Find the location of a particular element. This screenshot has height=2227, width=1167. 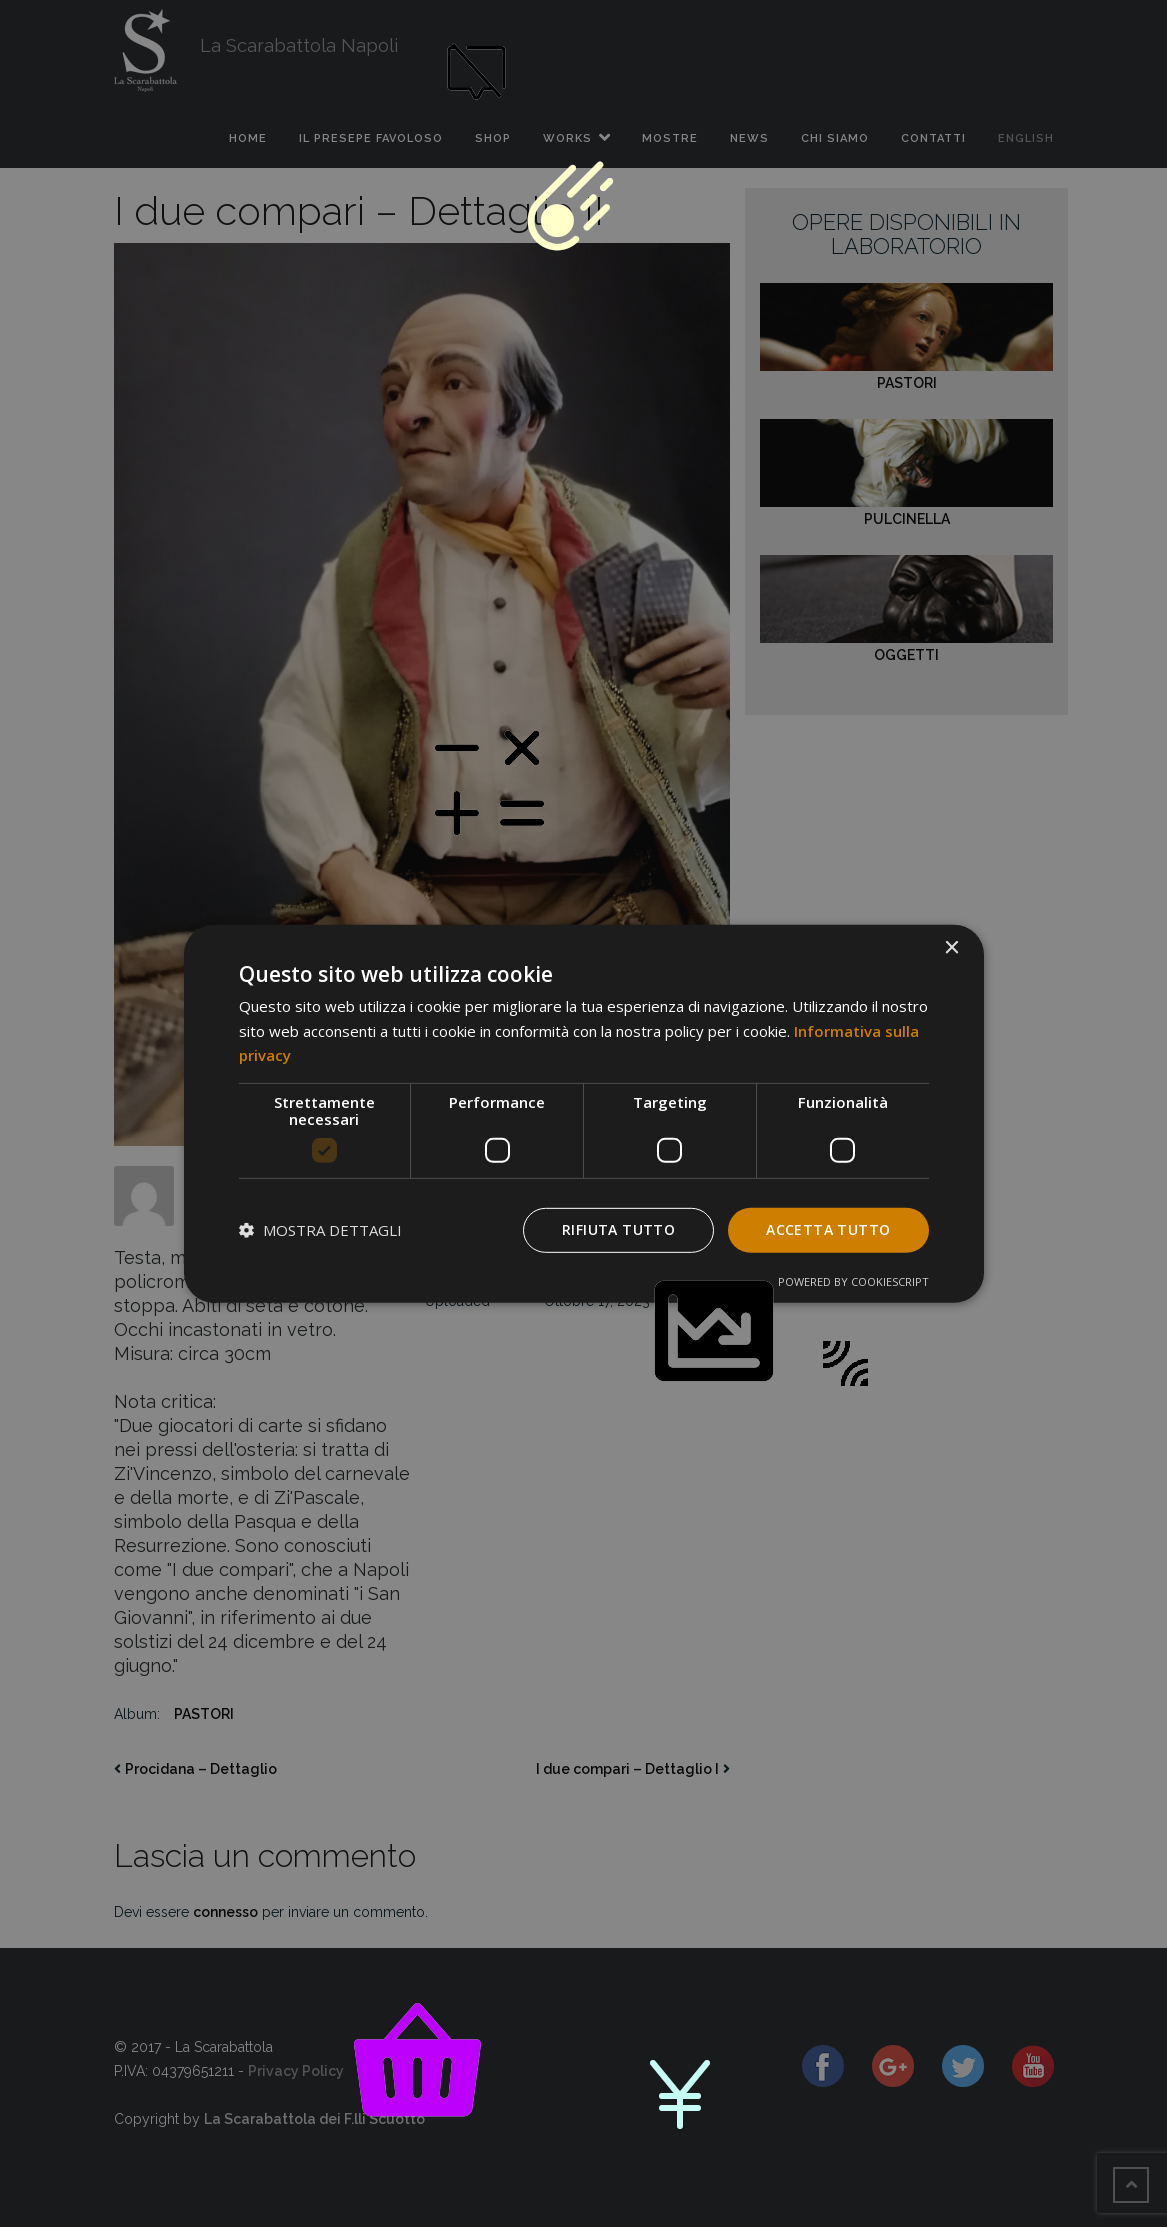

enable lens flare or light leak effect is located at coordinates (845, 1363).